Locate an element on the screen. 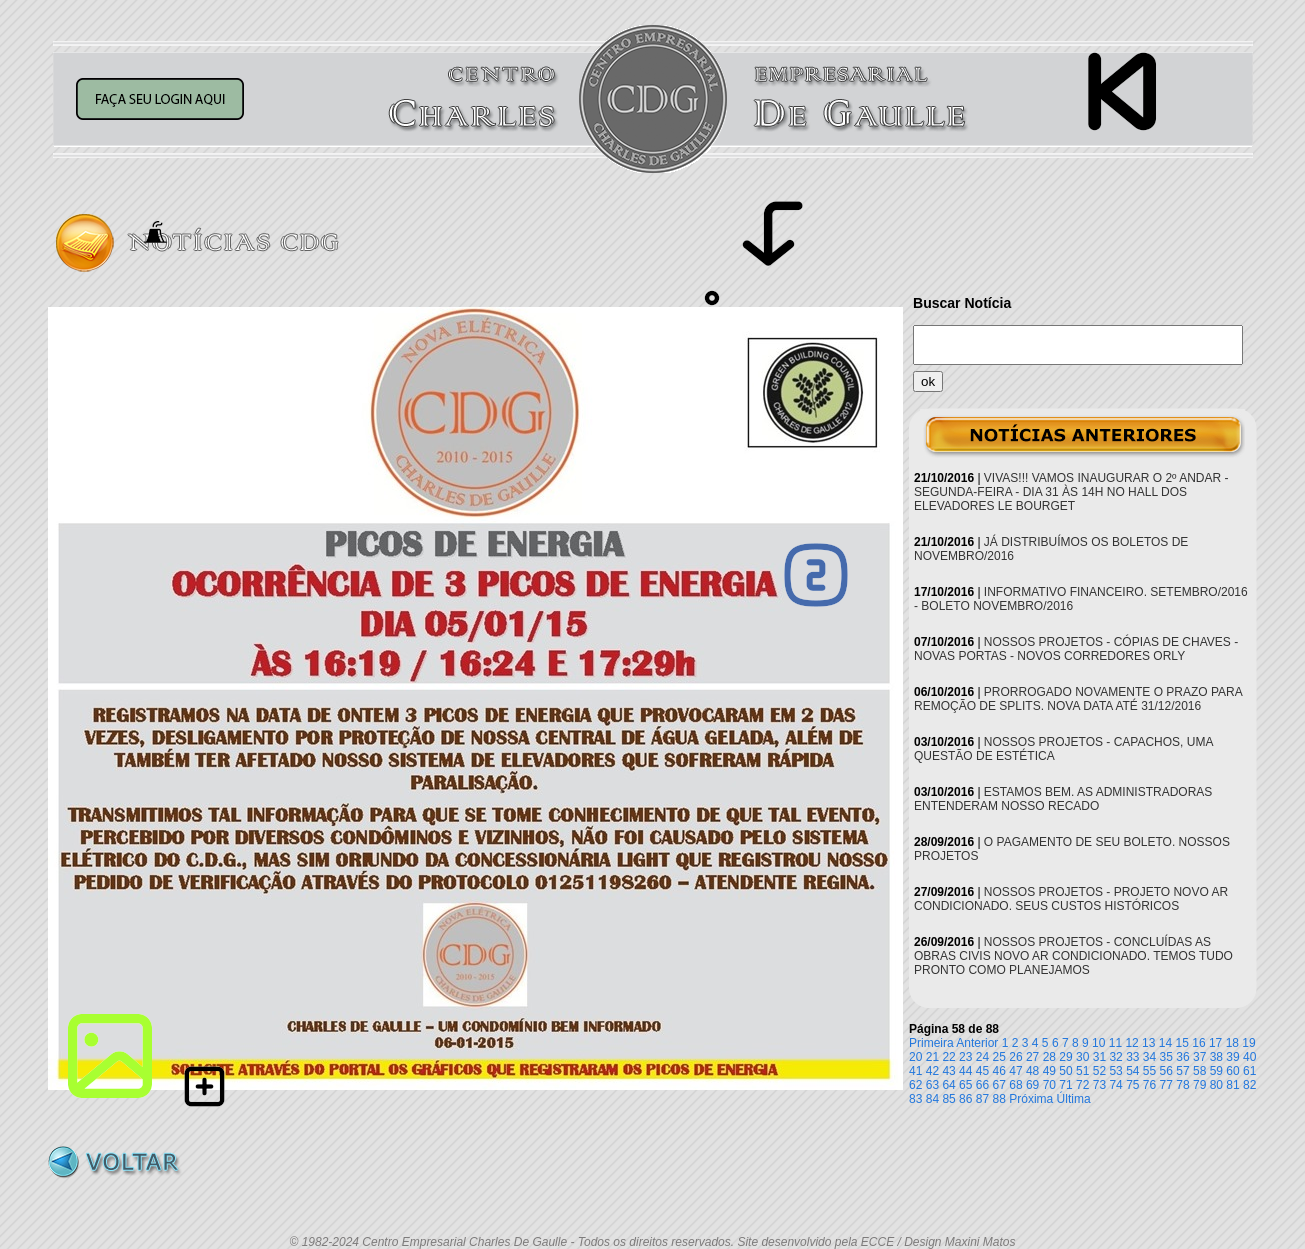 This screenshot has width=1305, height=1249. go back and down in navigation is located at coordinates (772, 231).